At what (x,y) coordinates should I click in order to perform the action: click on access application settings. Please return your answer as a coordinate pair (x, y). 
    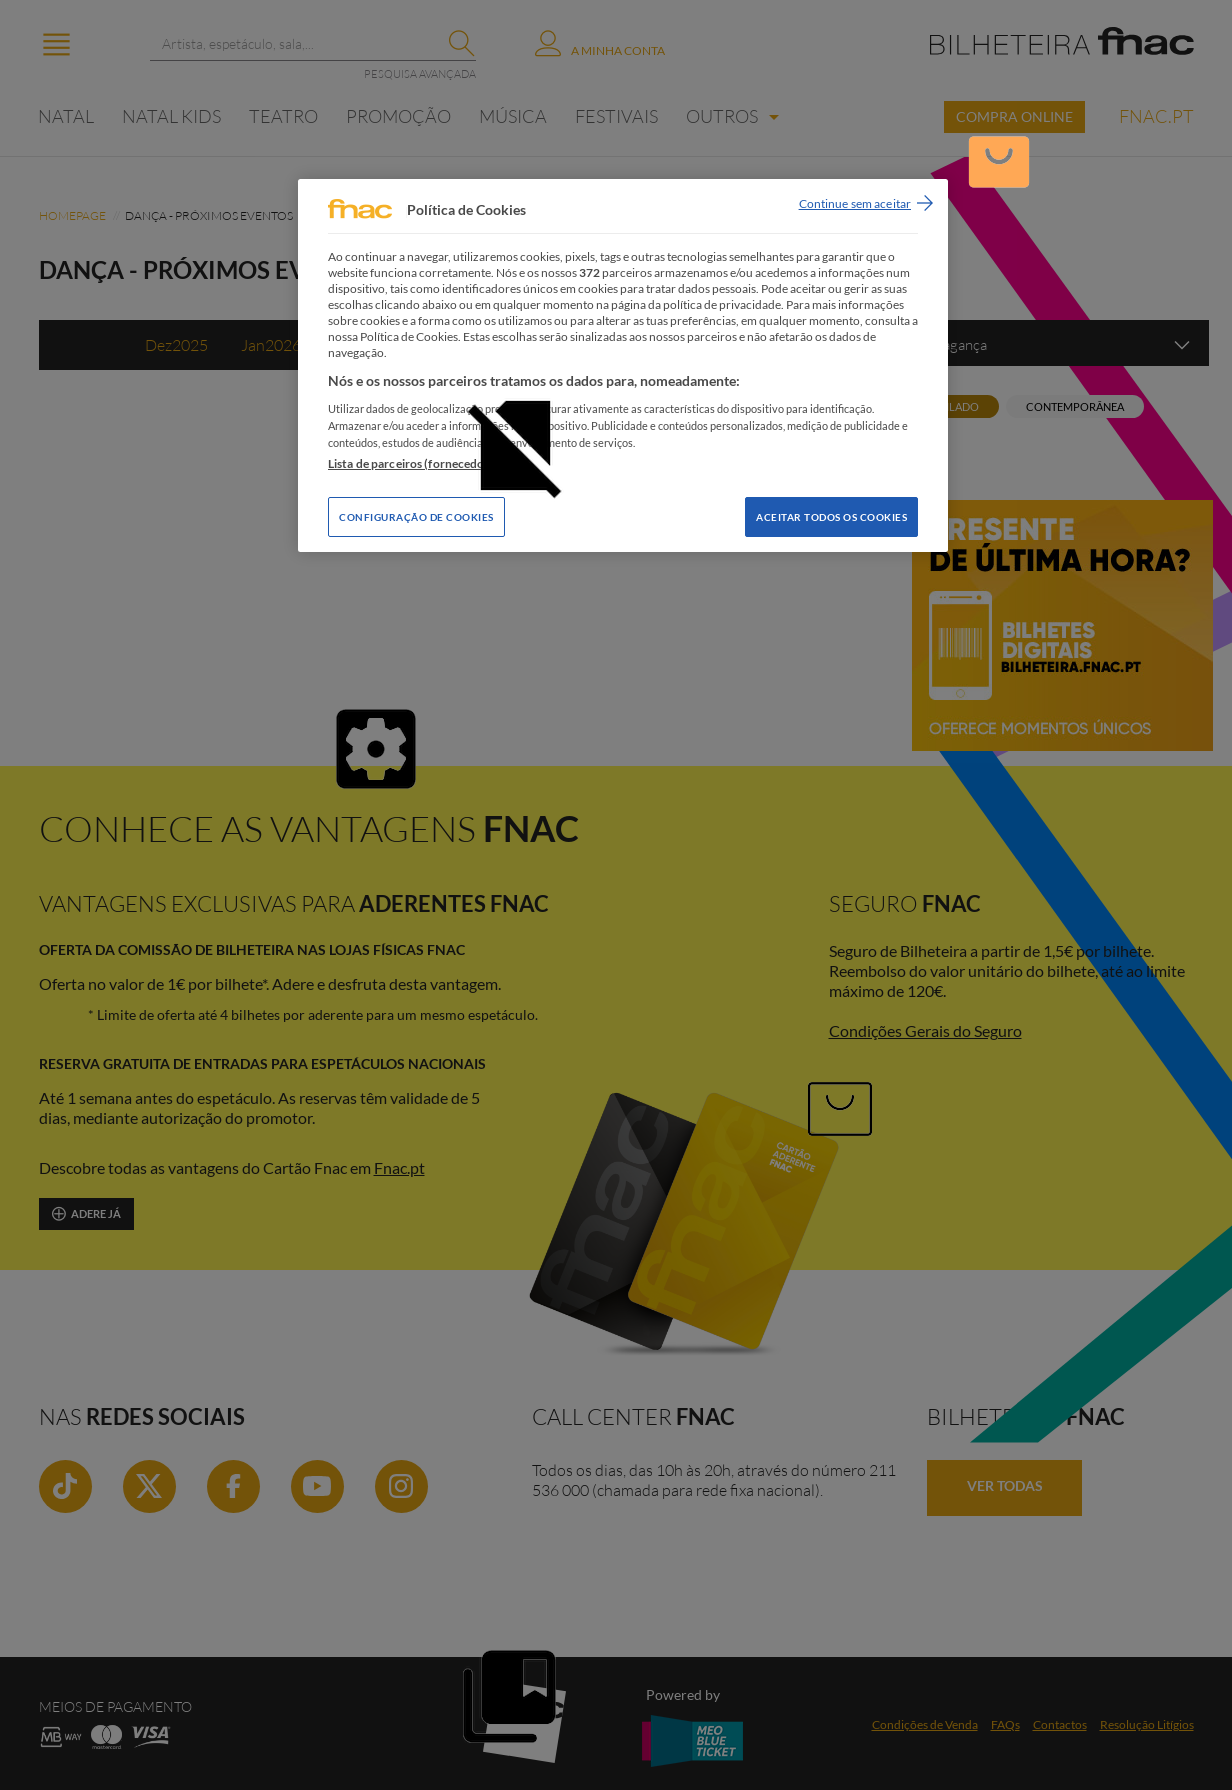
    Looking at the image, I should click on (376, 749).